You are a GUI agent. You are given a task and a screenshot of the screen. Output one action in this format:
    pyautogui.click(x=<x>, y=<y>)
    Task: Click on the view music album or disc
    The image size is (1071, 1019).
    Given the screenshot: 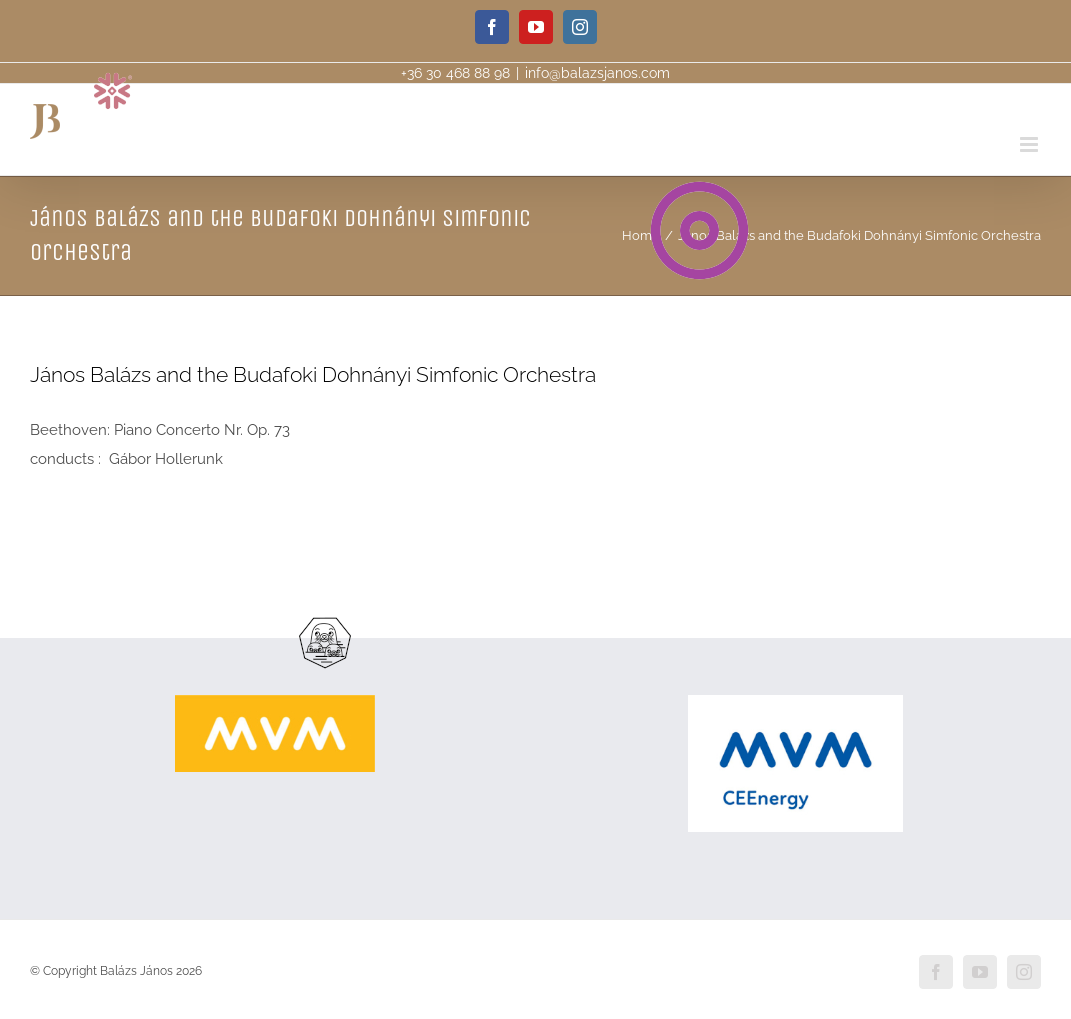 What is the action you would take?
    pyautogui.click(x=699, y=230)
    